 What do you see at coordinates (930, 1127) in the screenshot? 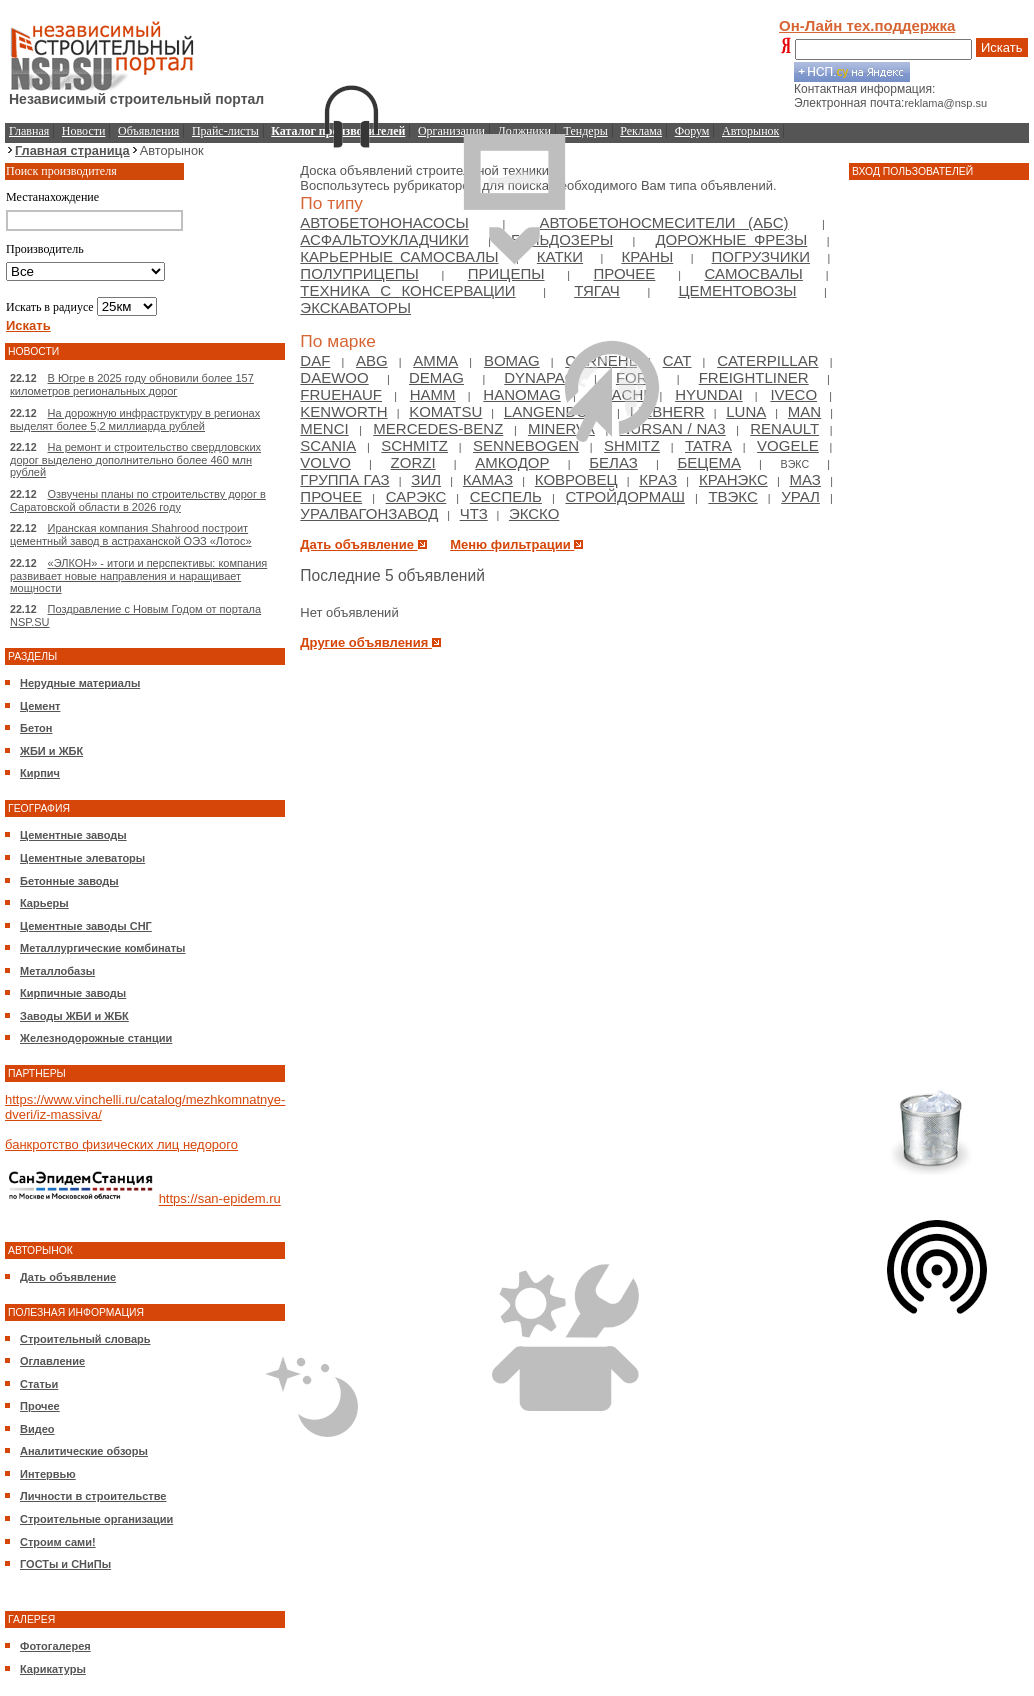
I see `view items in your trash folder` at bounding box center [930, 1127].